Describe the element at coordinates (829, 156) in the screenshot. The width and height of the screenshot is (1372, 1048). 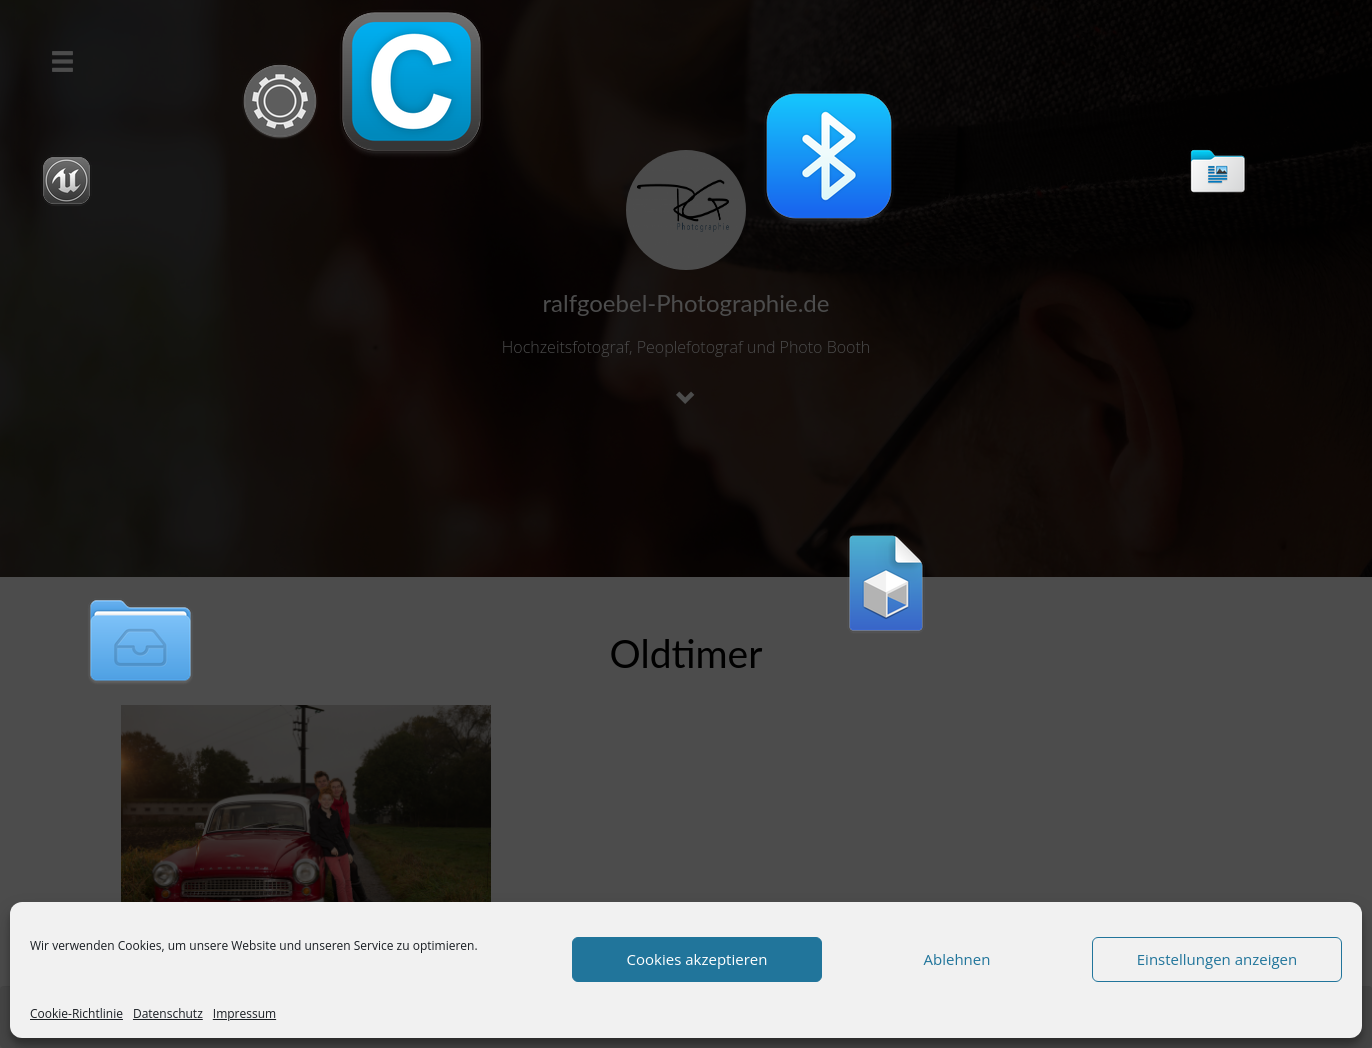
I see `toggle bluetooth on or off` at that location.